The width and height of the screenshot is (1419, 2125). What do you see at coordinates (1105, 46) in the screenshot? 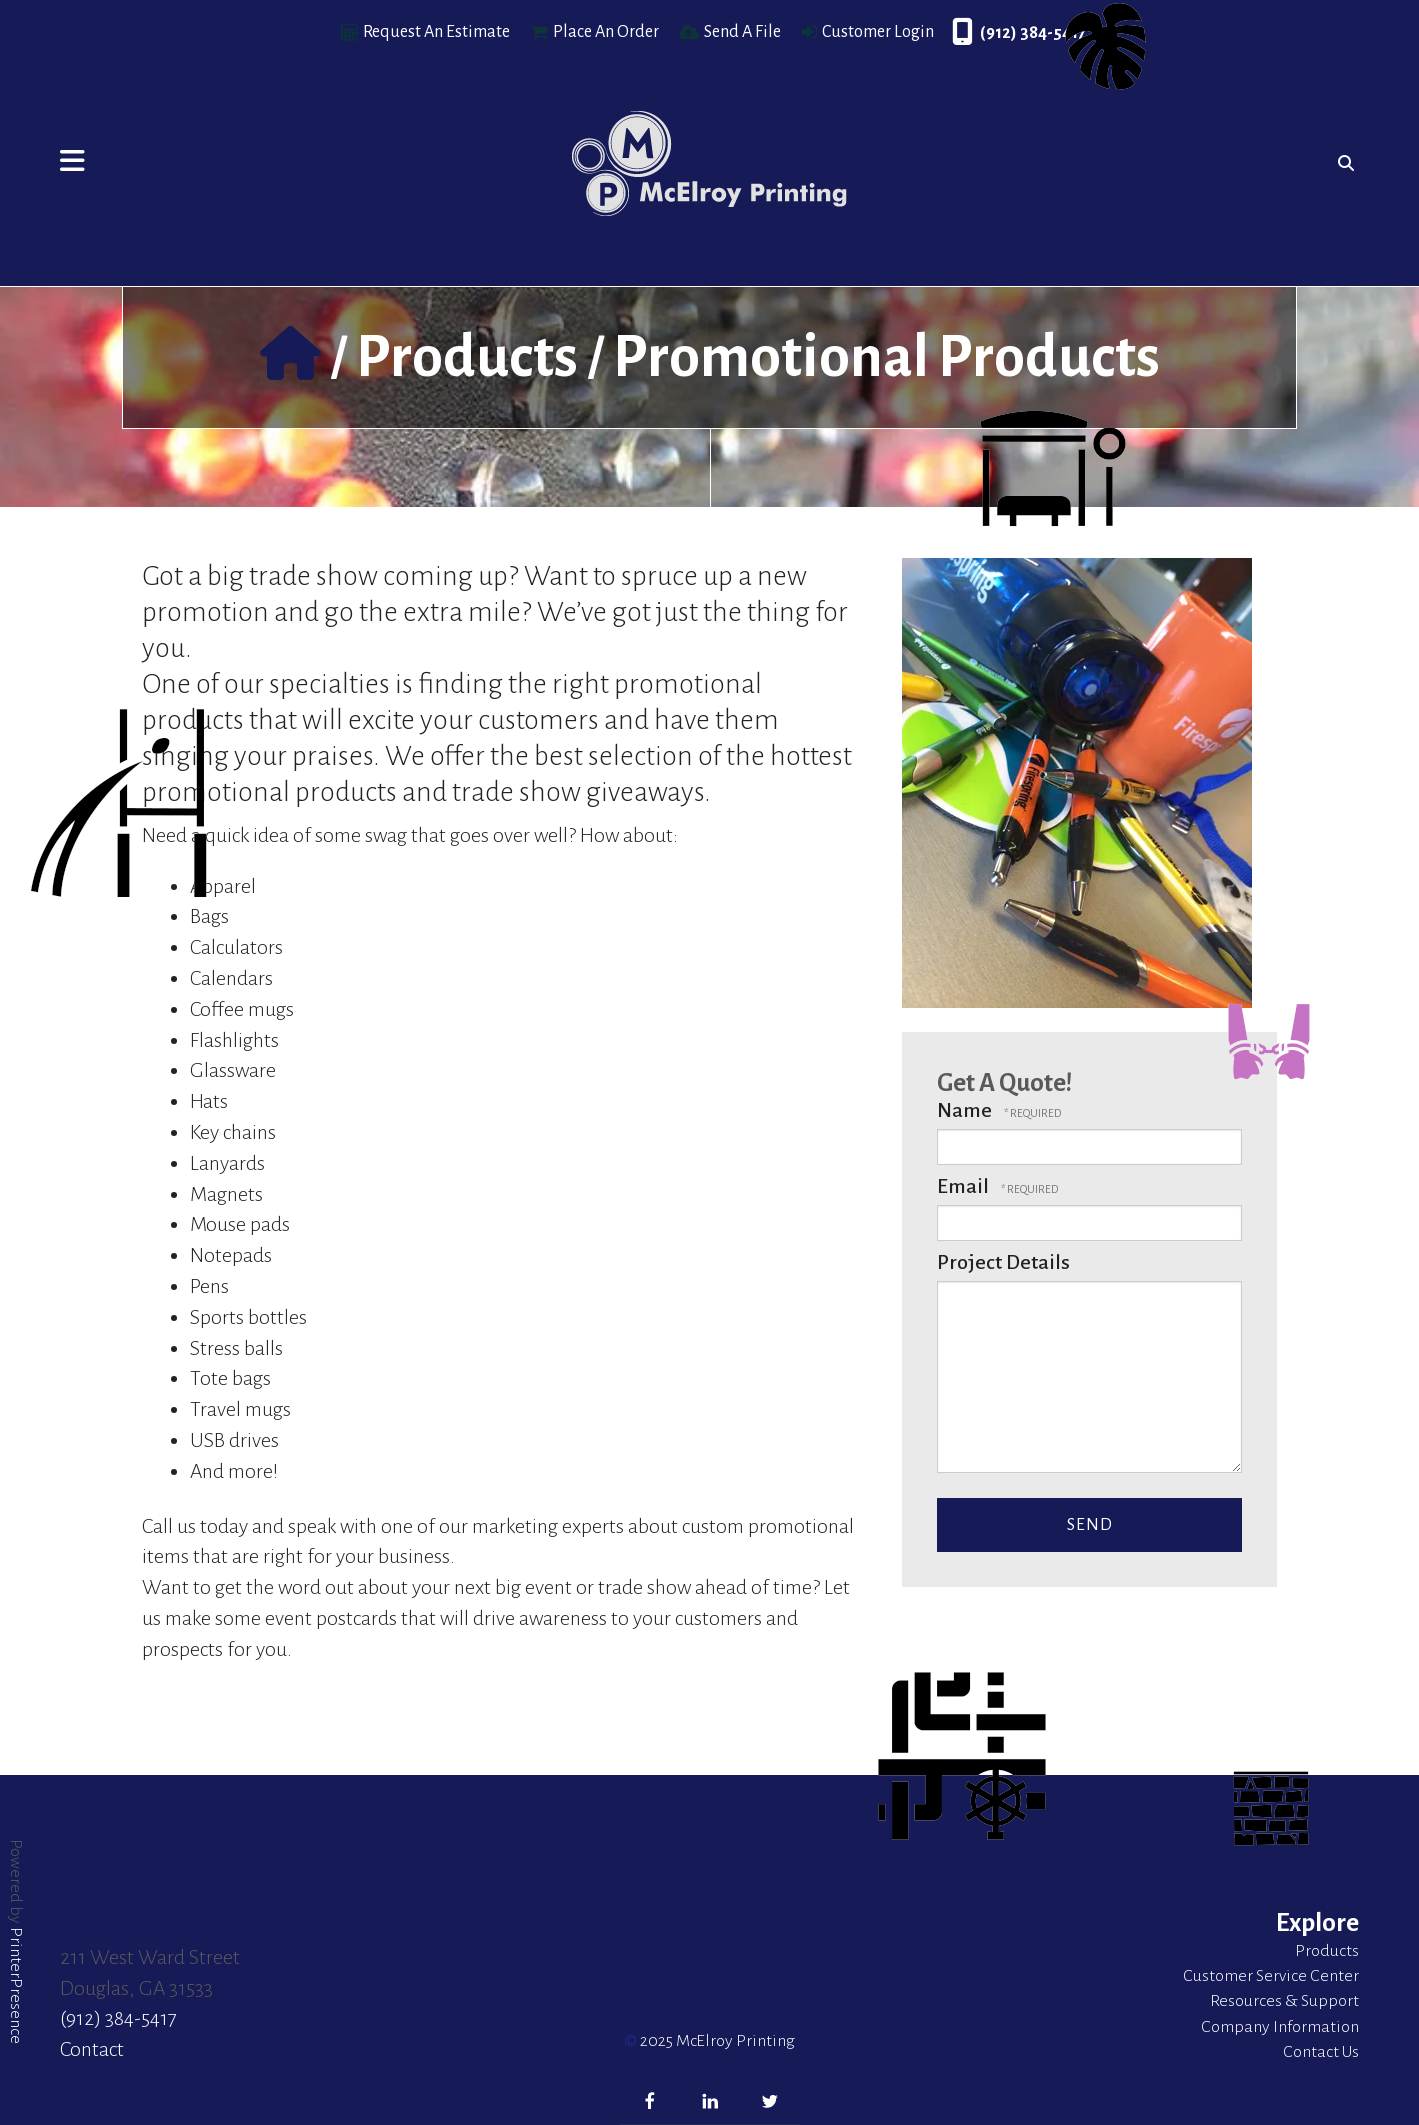
I see `decorative plant or nature-themed category icon` at bounding box center [1105, 46].